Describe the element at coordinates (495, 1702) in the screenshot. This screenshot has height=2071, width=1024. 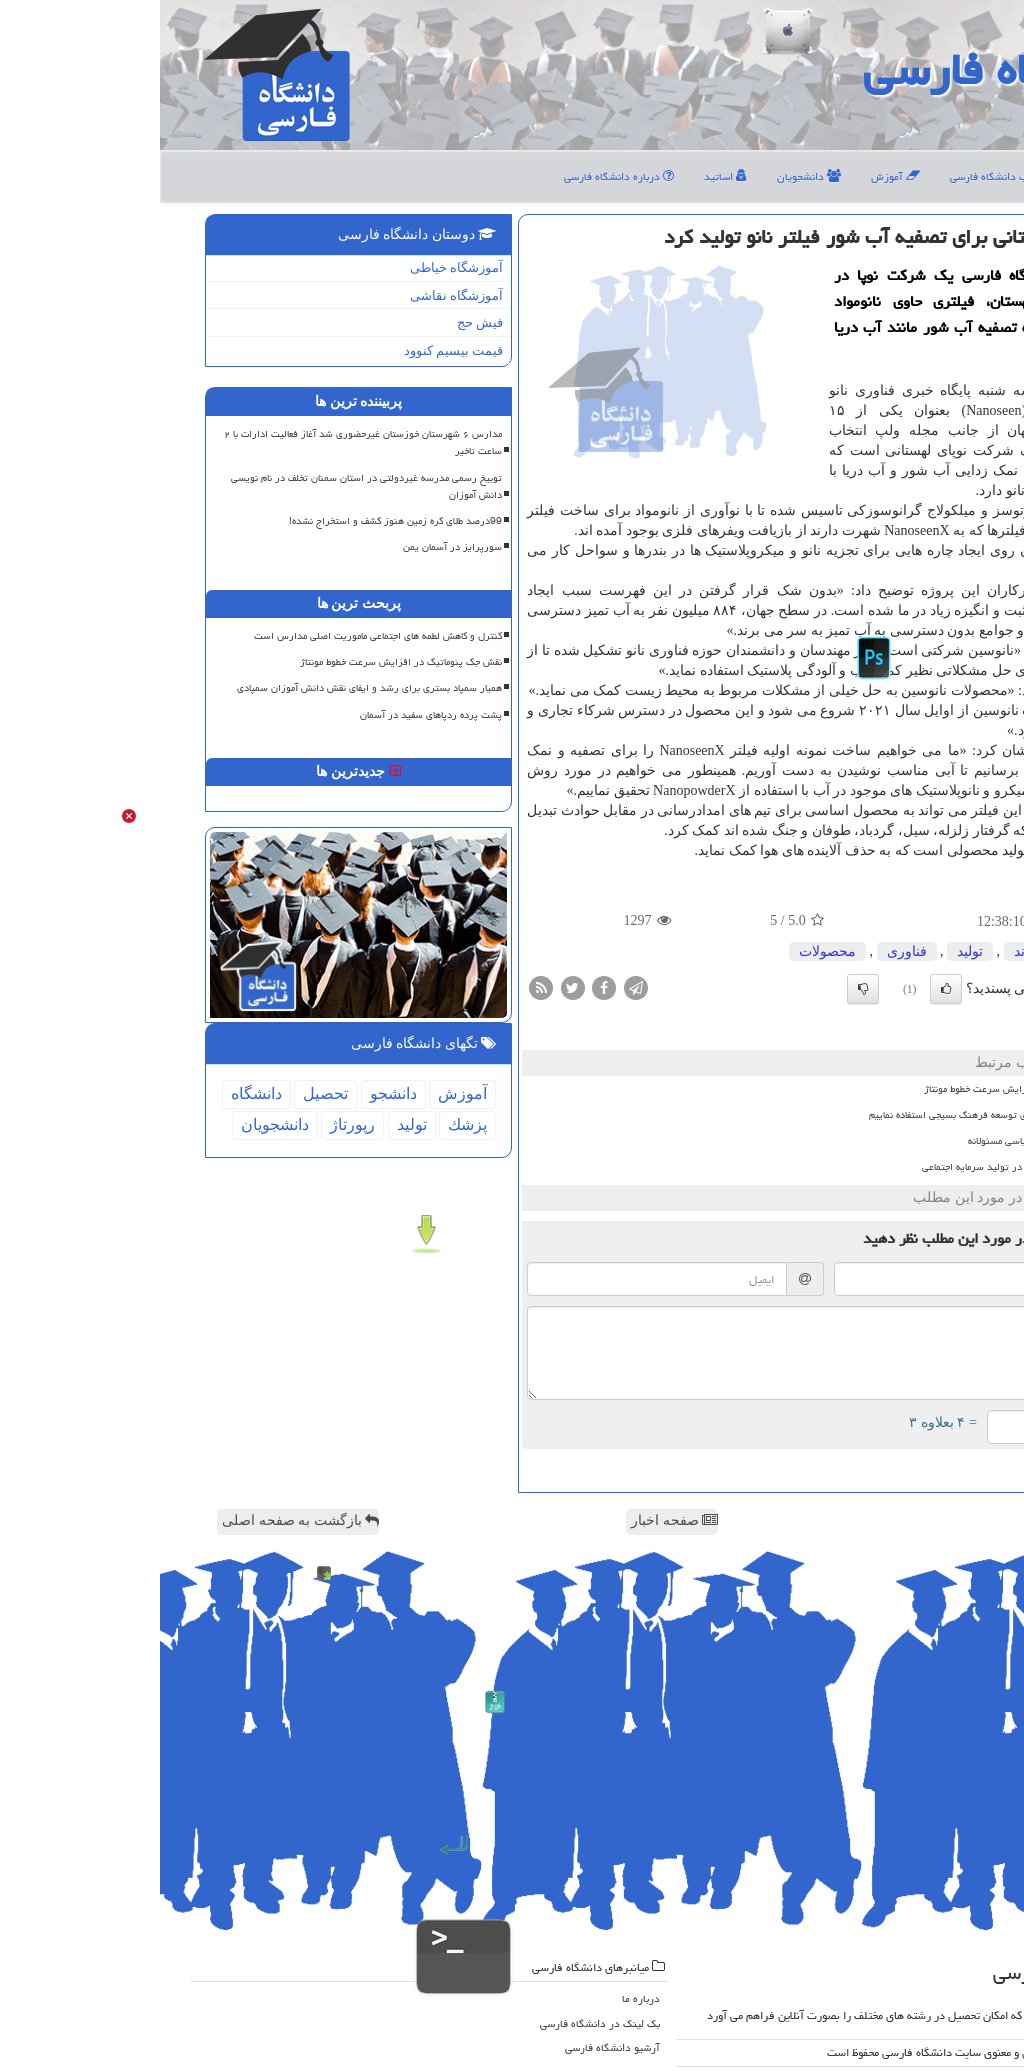
I see `open a compressed zip archive` at that location.